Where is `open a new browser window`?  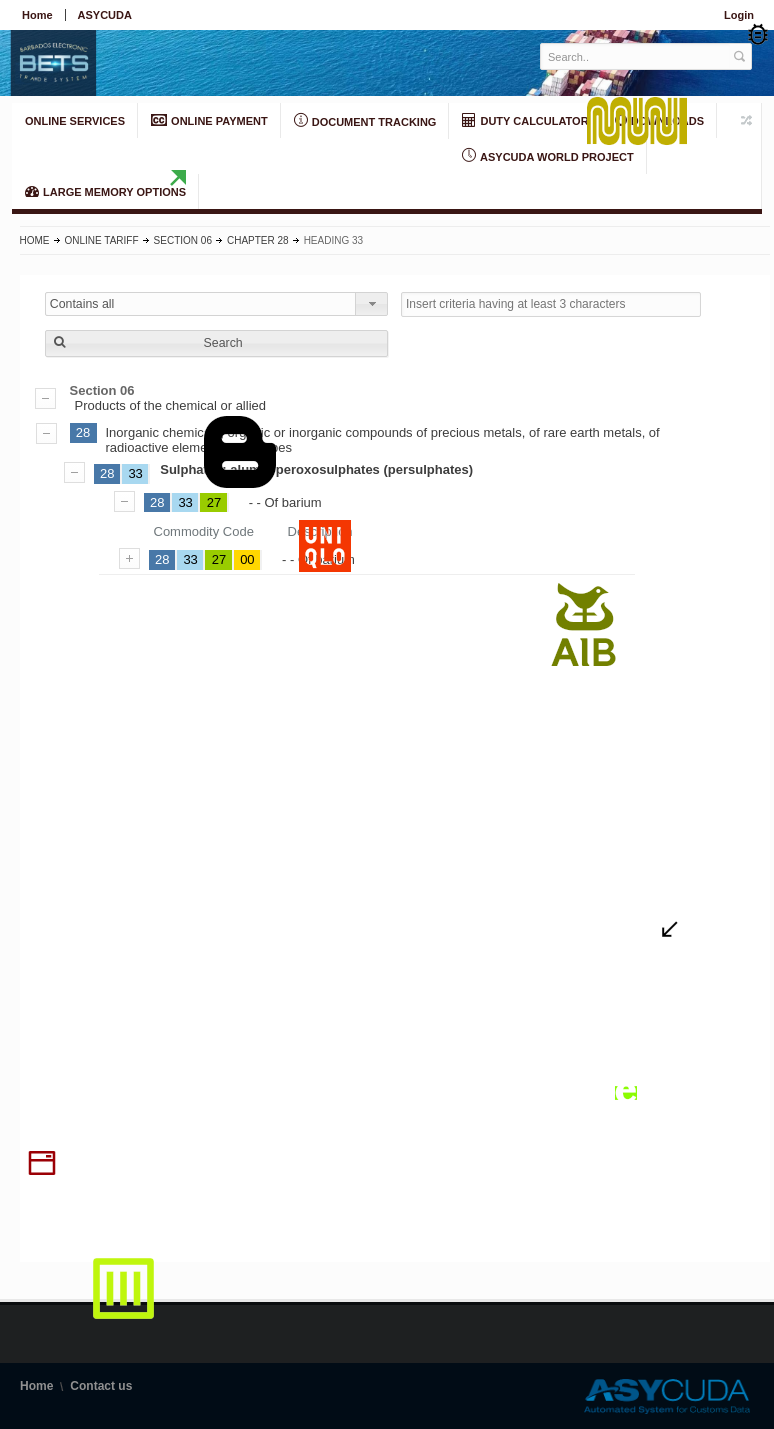 open a new browser window is located at coordinates (42, 1163).